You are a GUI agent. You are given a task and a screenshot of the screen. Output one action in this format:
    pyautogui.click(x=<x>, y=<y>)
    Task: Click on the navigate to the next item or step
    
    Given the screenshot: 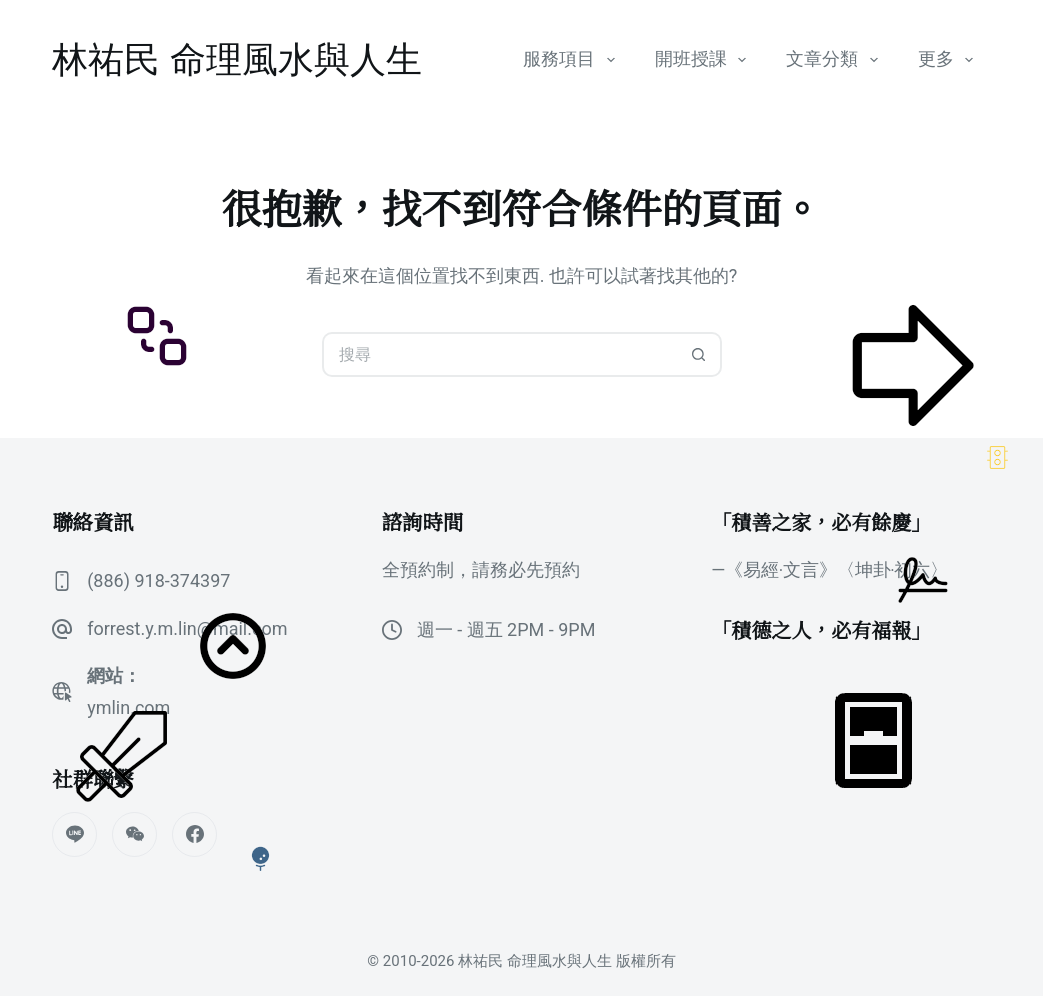 What is the action you would take?
    pyautogui.click(x=908, y=365)
    